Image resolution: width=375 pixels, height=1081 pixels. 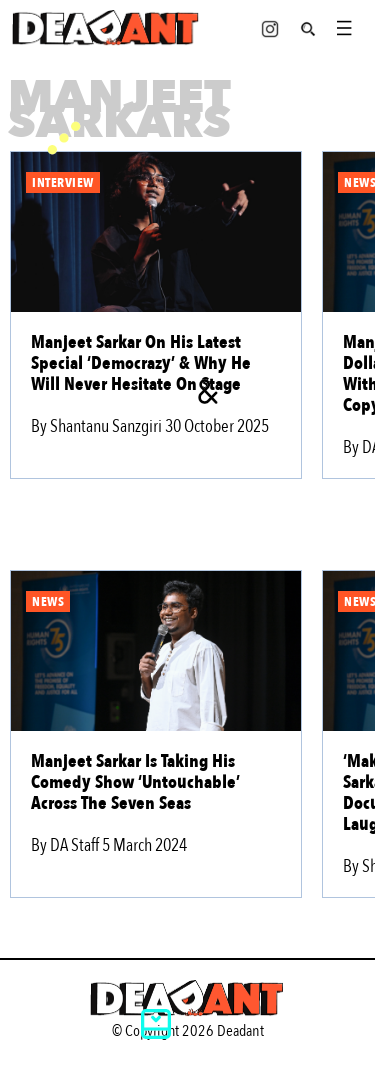 I want to click on more options menu (diagonal variant), so click(x=64, y=138).